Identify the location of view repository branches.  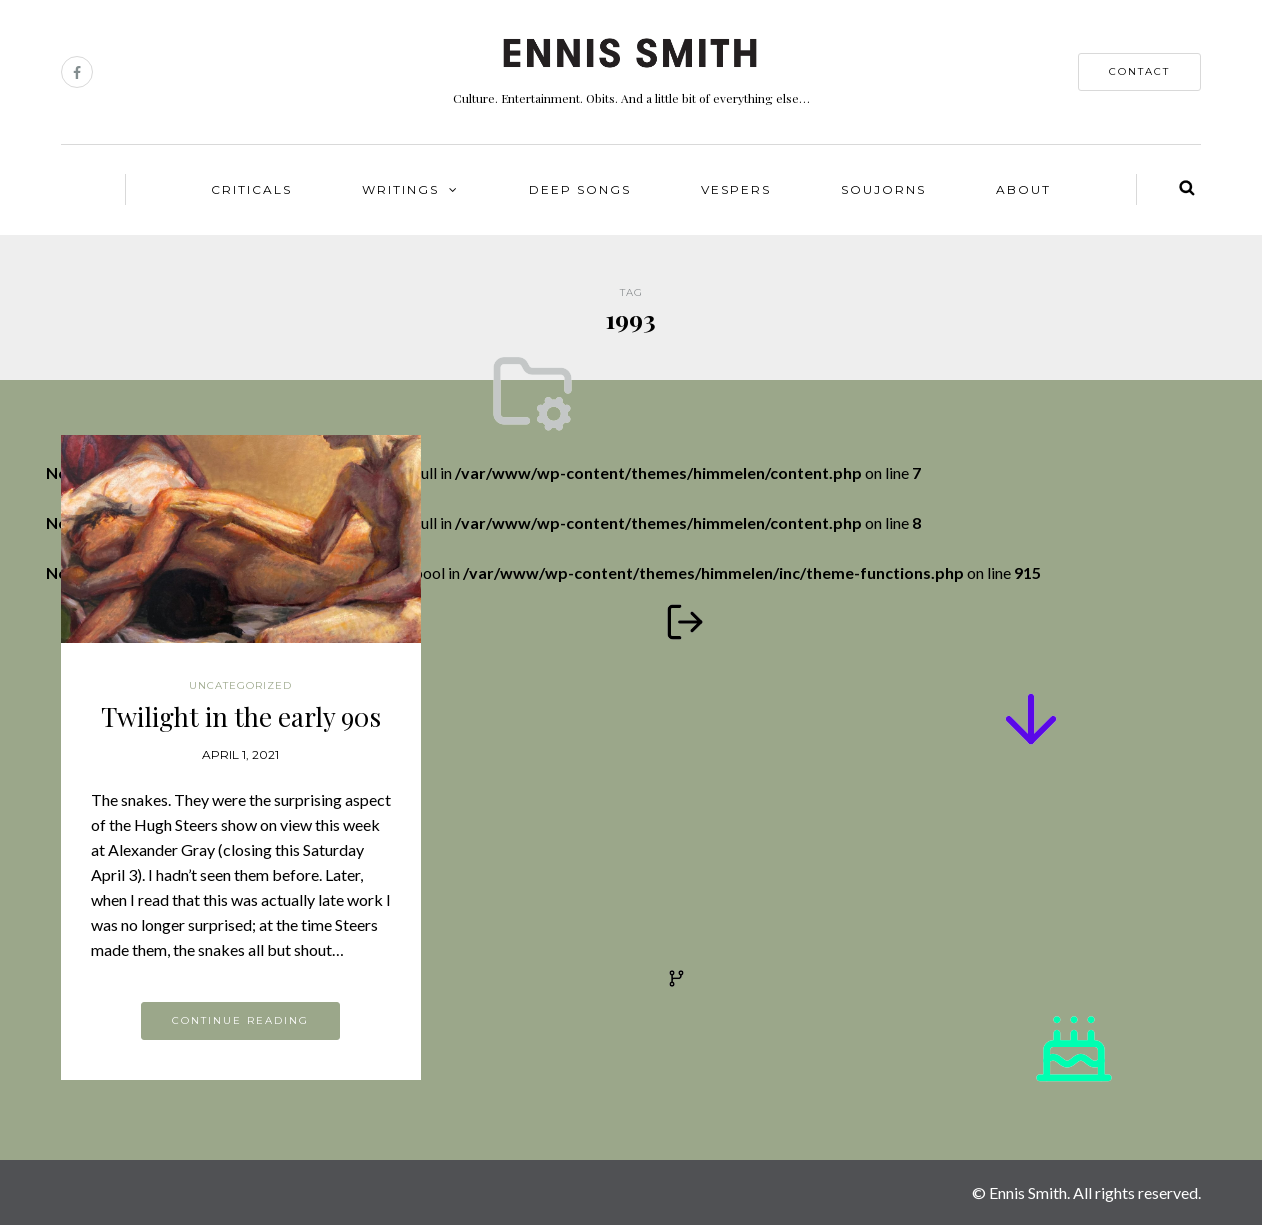
(676, 978).